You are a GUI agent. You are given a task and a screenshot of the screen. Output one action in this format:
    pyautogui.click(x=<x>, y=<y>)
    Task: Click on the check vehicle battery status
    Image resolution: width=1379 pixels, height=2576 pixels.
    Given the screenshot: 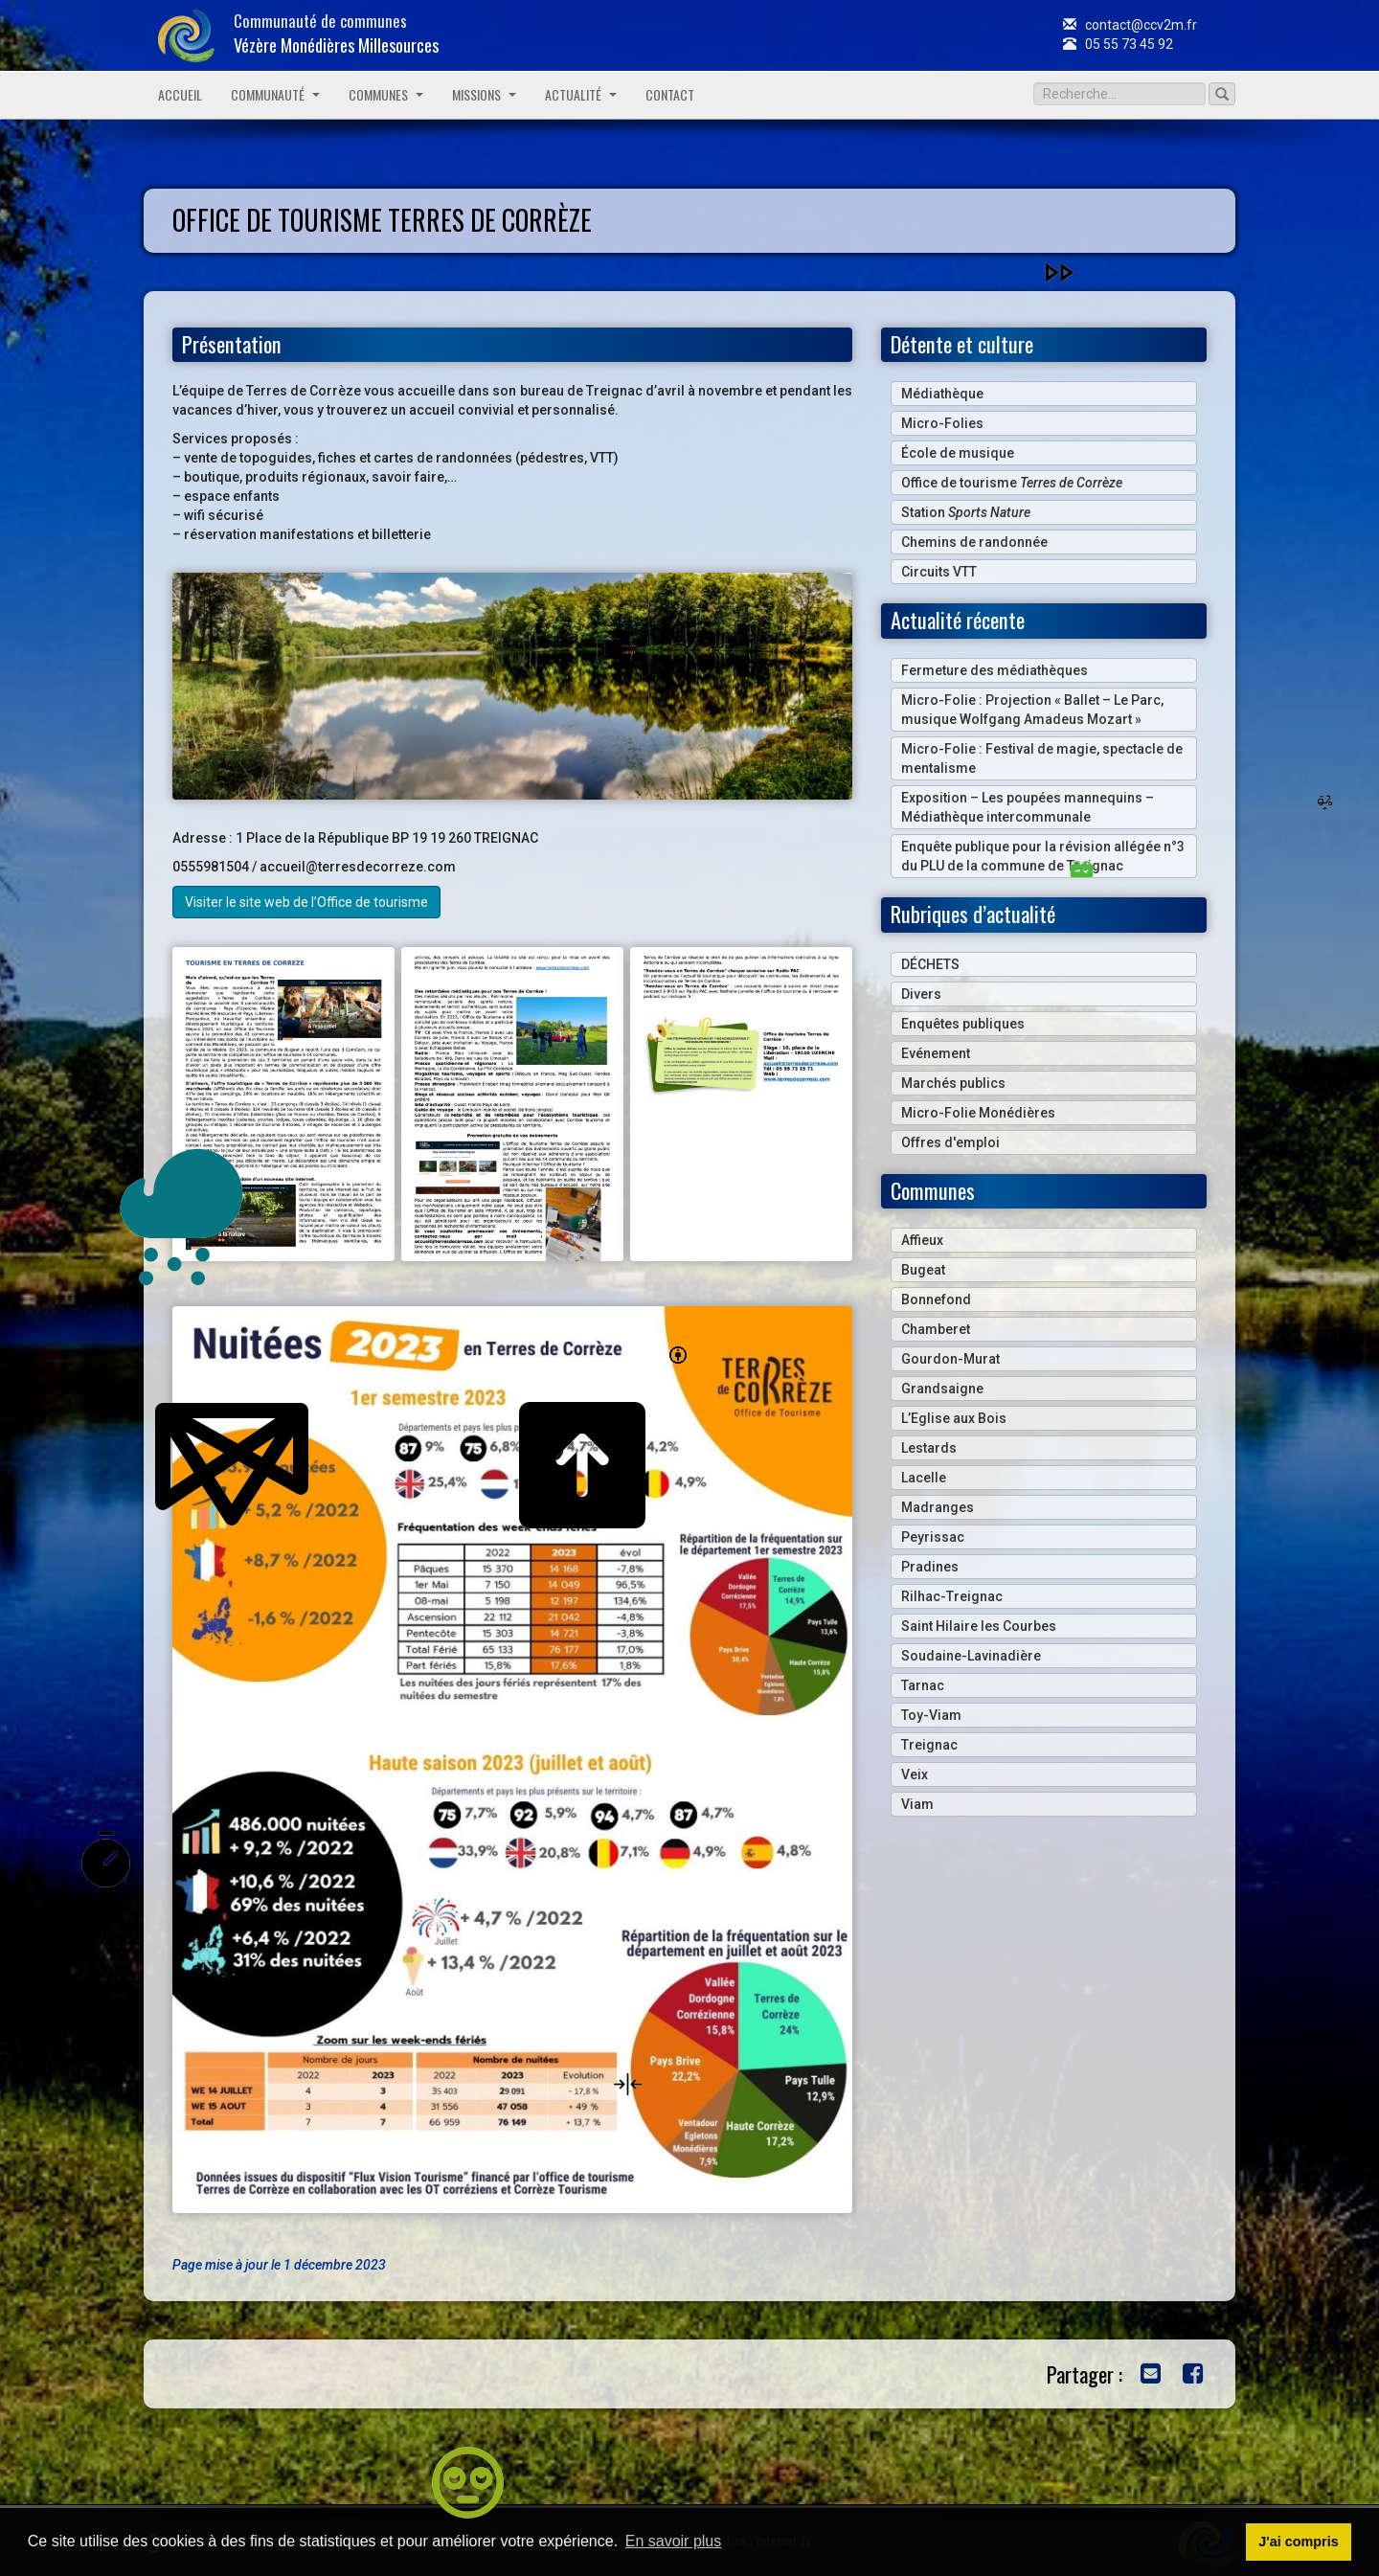 What is the action you would take?
    pyautogui.click(x=1081, y=870)
    